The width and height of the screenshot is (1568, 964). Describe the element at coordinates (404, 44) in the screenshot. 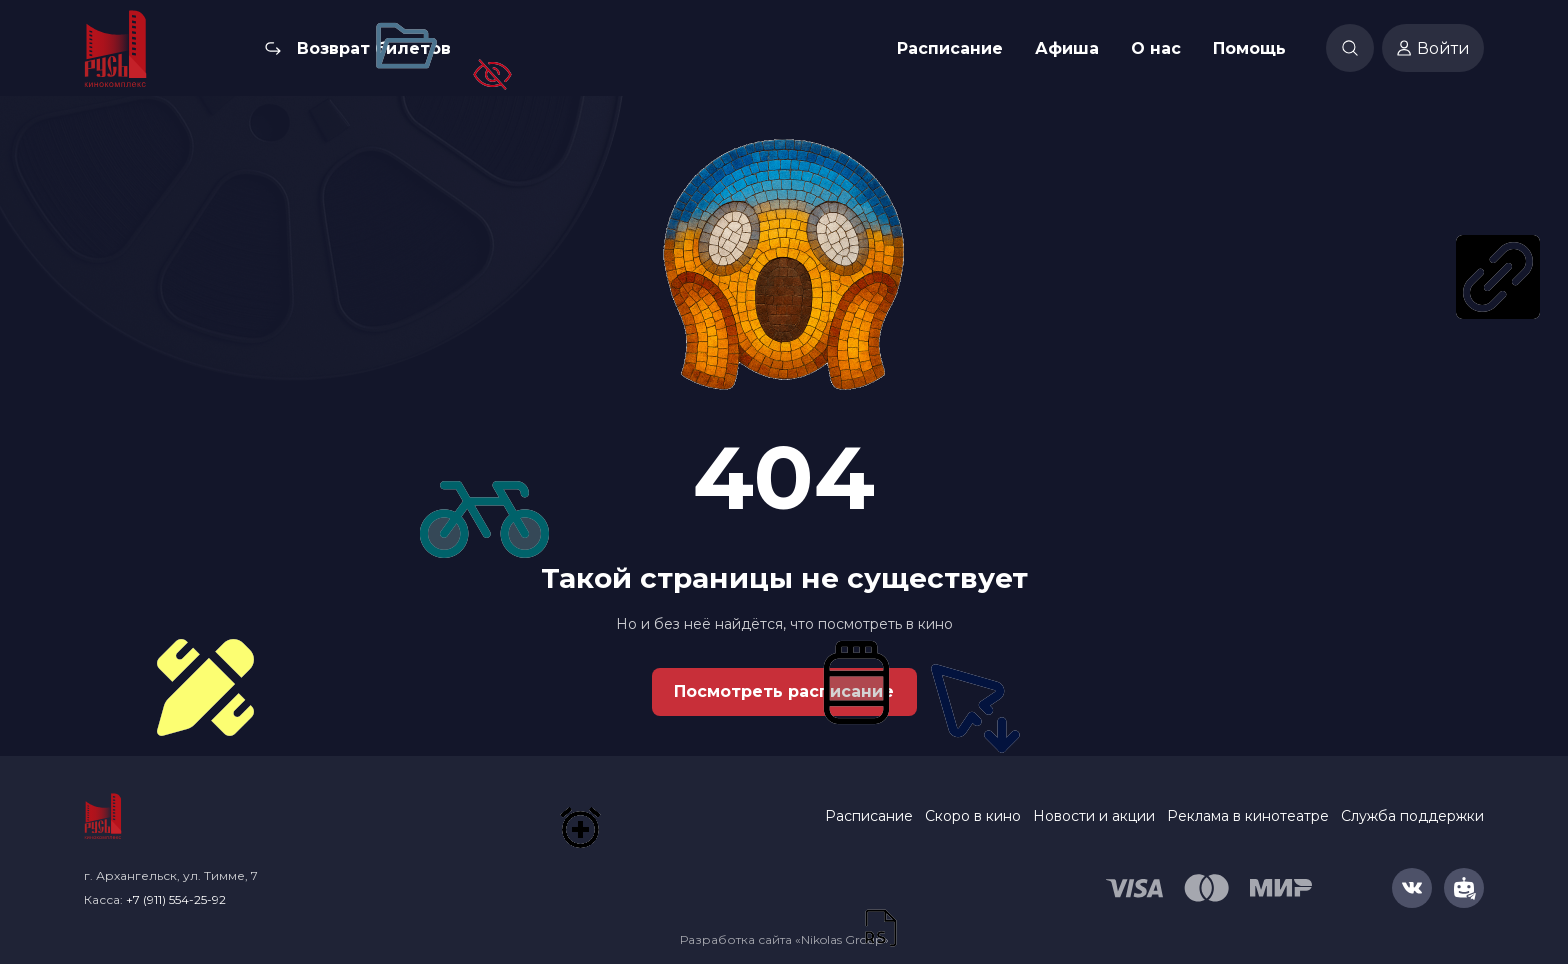

I see `open folder to view contents` at that location.